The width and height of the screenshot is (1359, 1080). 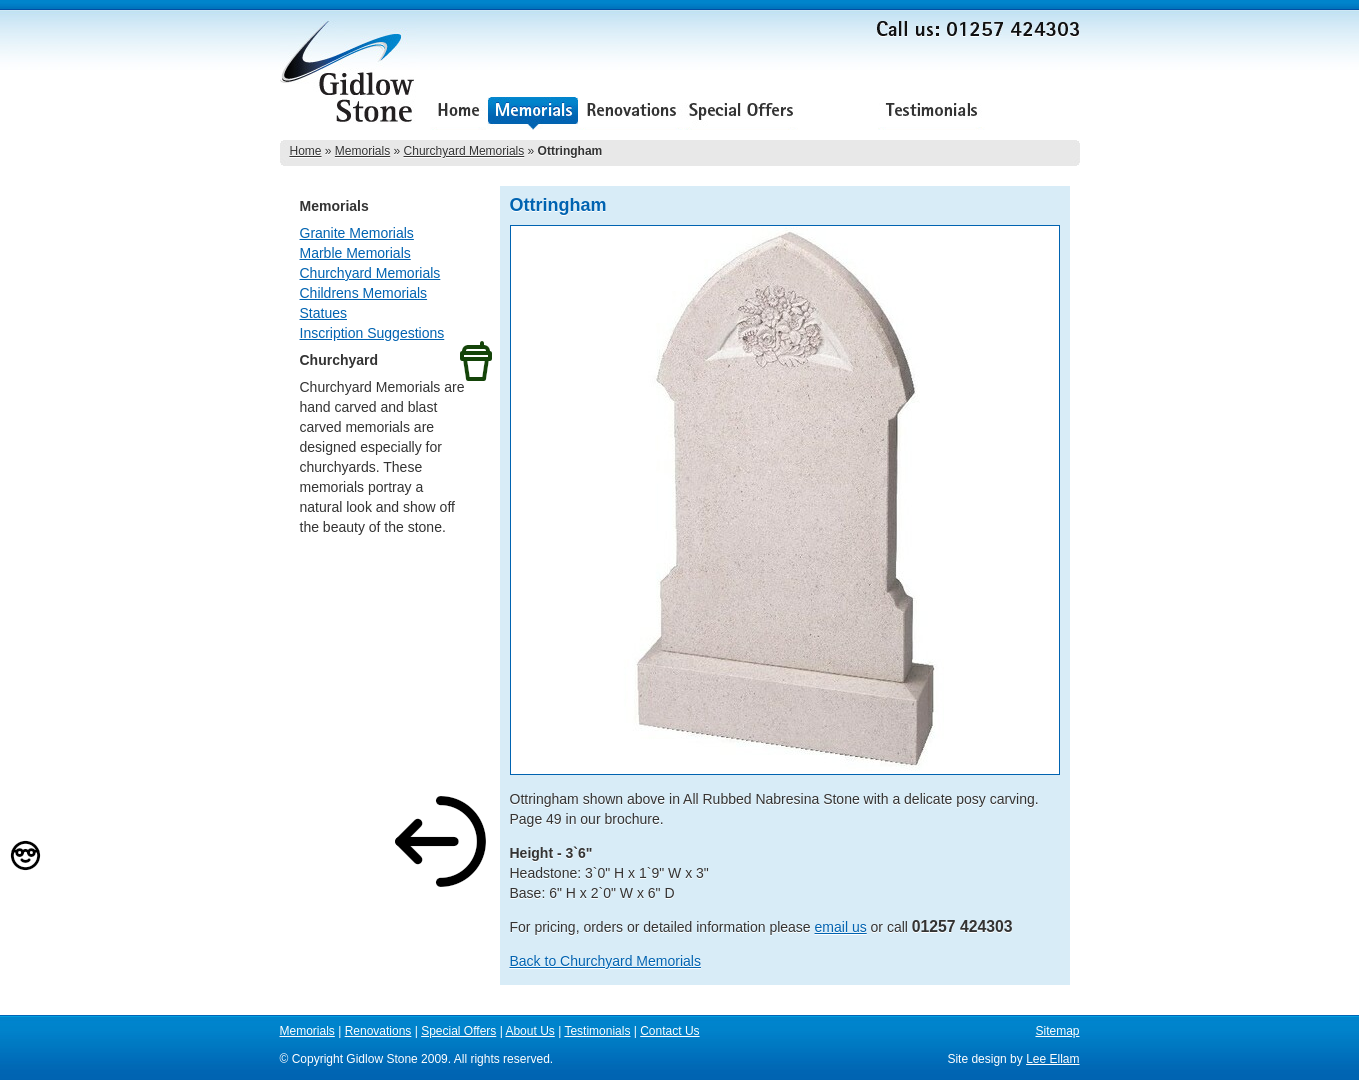 I want to click on select nerd or geeky mood/reaction, so click(x=25, y=855).